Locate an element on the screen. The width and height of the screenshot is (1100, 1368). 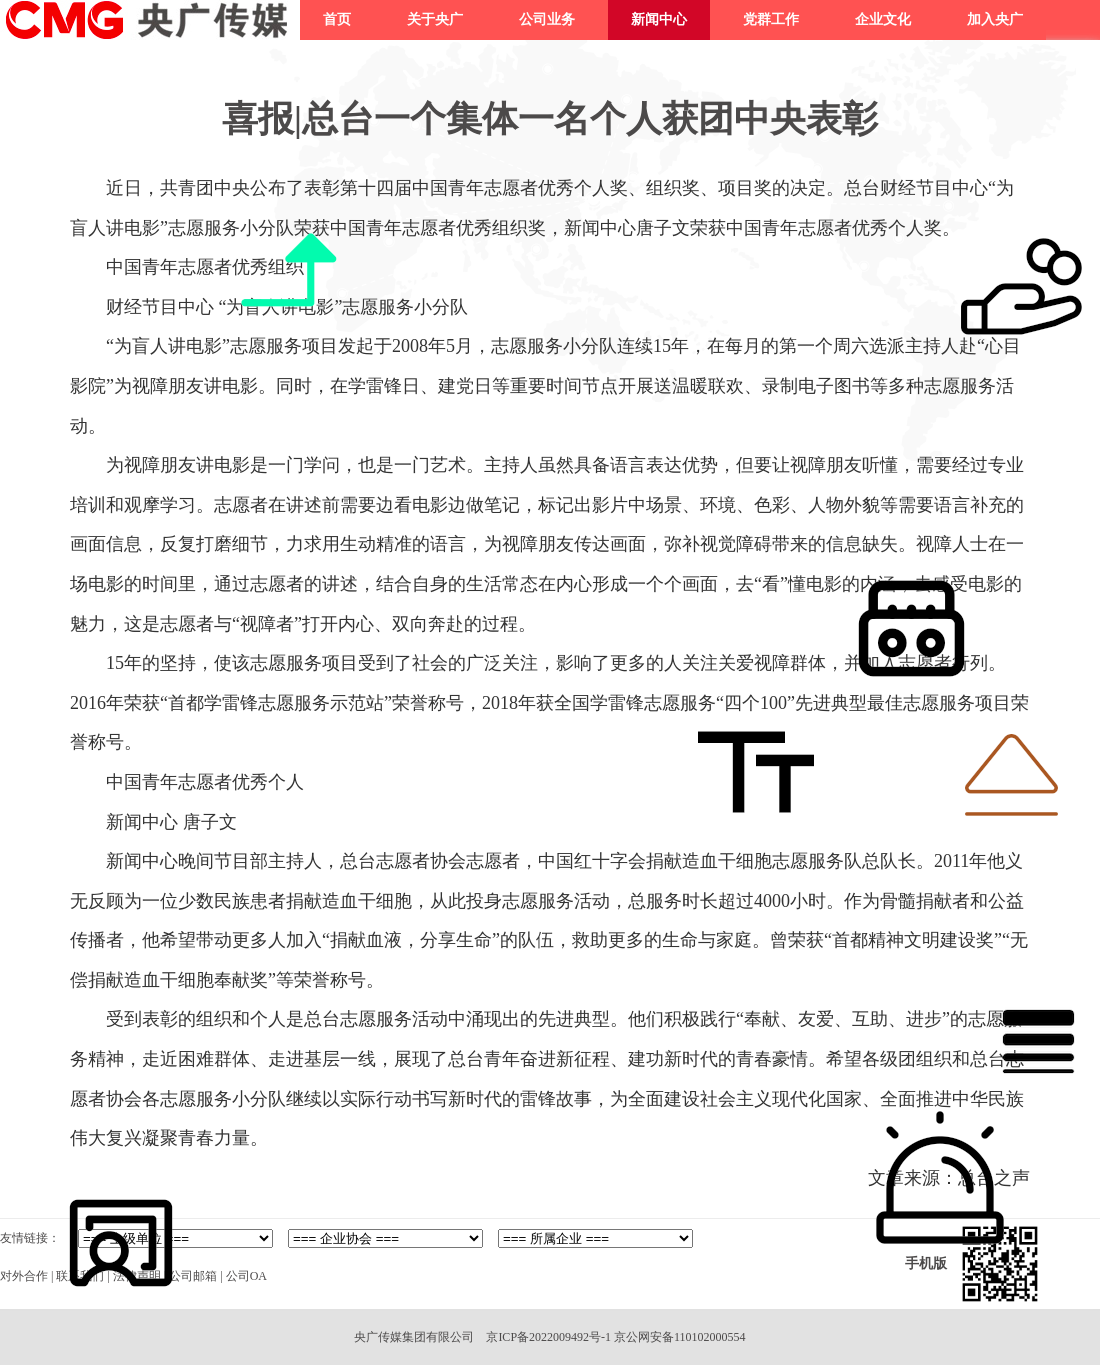
adjust line thickness or stroke weight is located at coordinates (1038, 1041).